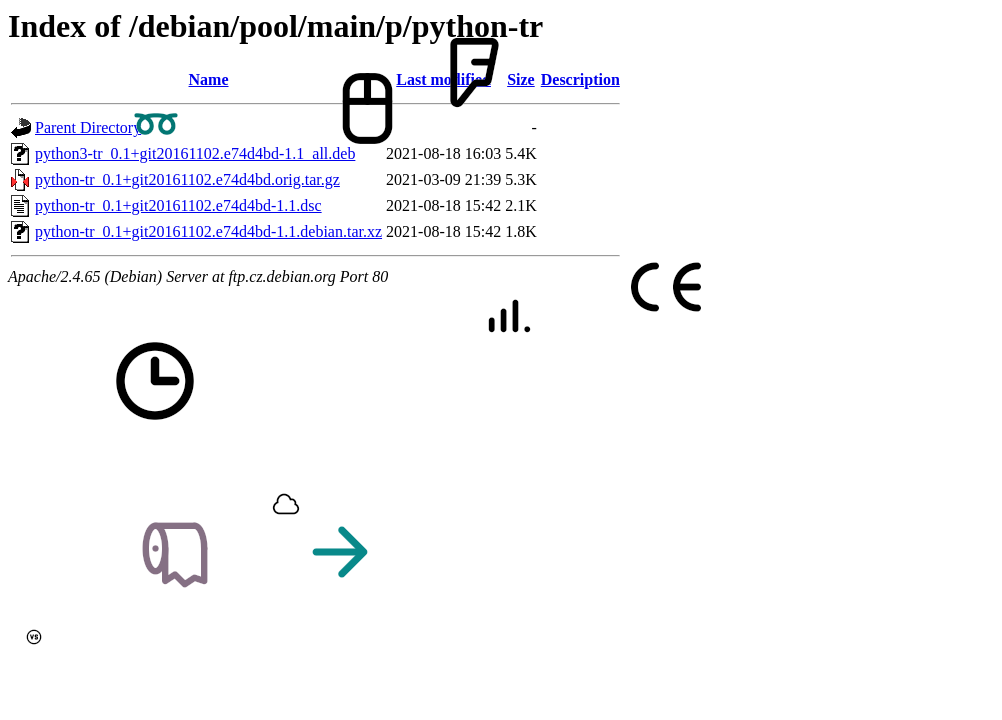 This screenshot has height=720, width=1002. Describe the element at coordinates (34, 637) in the screenshot. I see `indicates a versus or comparison mode` at that location.